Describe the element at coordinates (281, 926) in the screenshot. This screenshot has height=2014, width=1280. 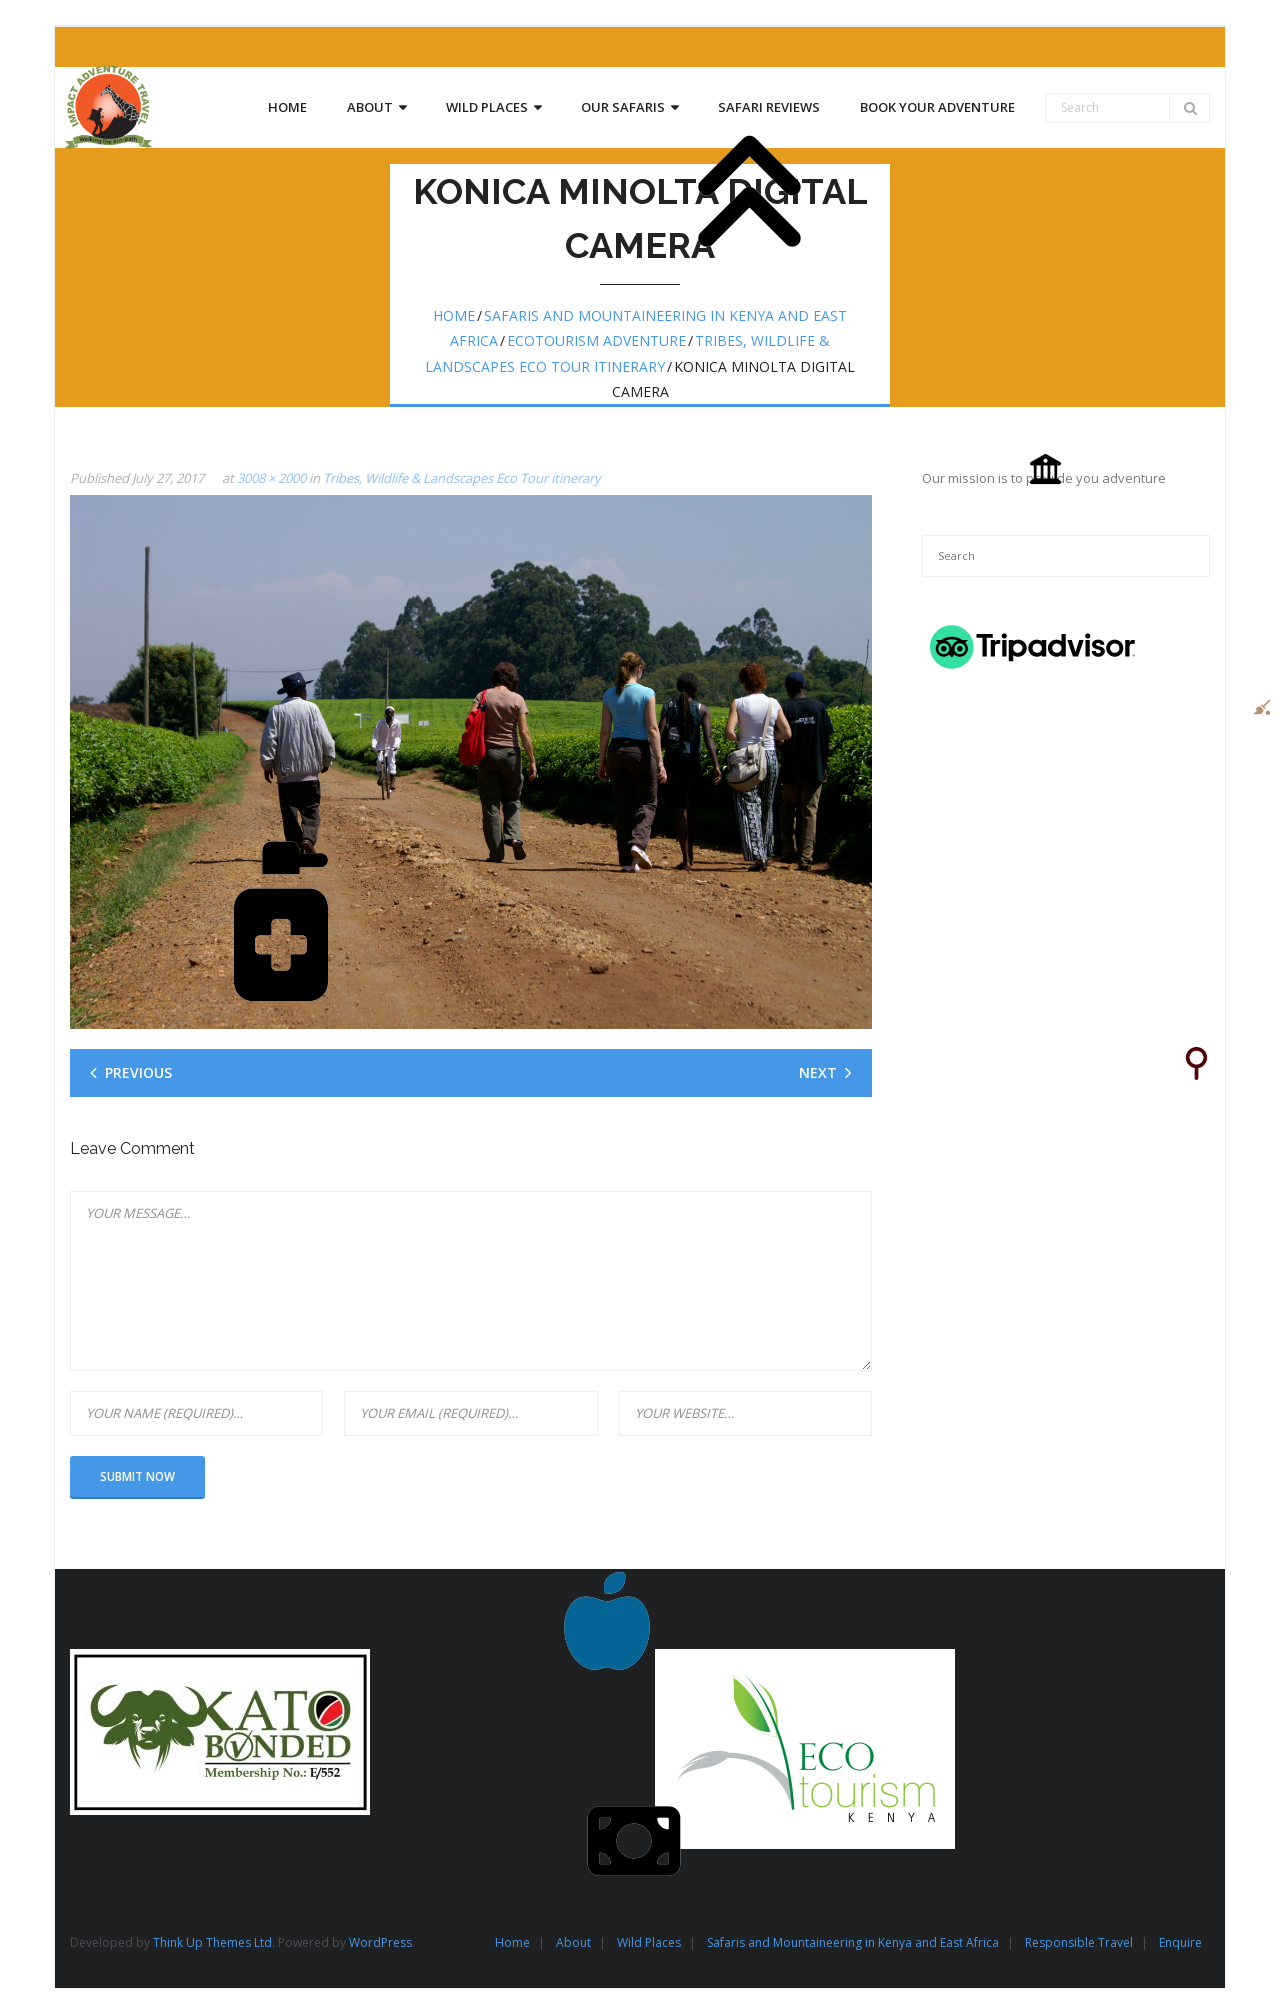
I see `access medical supplies or first aid resources` at that location.